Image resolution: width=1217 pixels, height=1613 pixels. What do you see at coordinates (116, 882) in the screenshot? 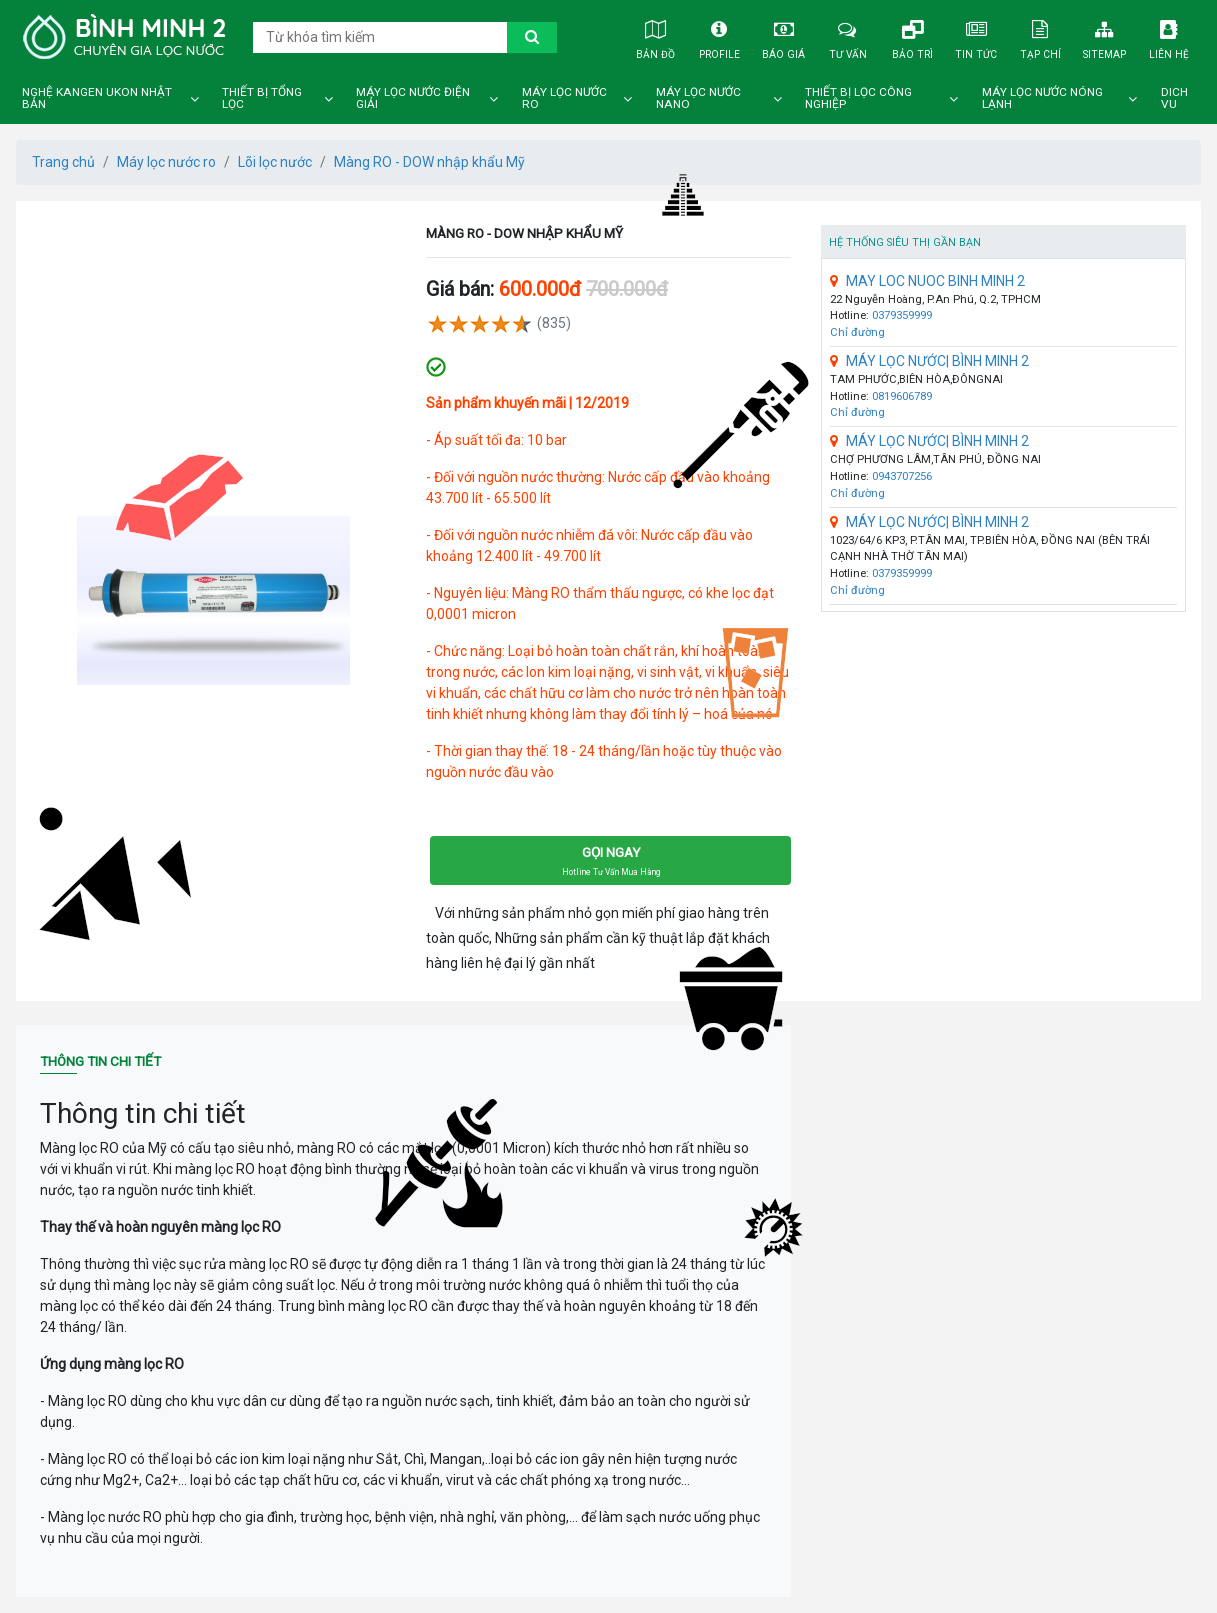
I see `explore ancient Egypt themed content` at bounding box center [116, 882].